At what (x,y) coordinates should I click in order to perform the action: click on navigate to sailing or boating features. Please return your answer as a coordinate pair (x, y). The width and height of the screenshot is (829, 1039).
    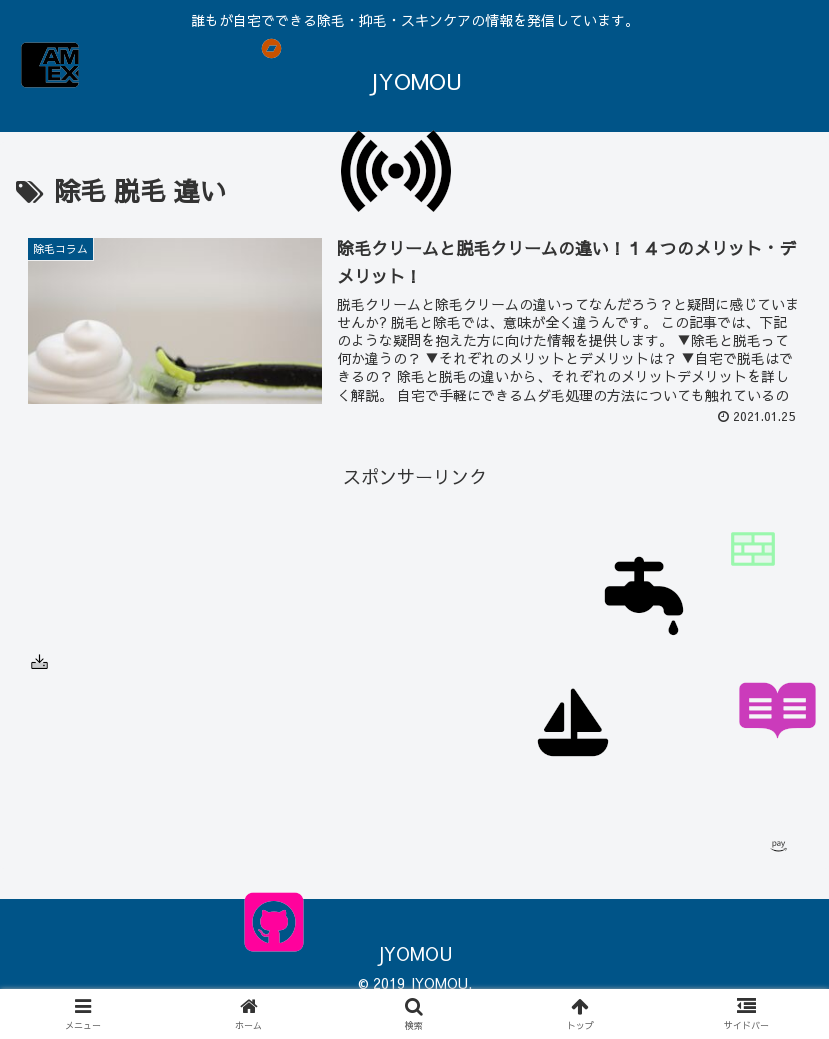
    Looking at the image, I should click on (573, 721).